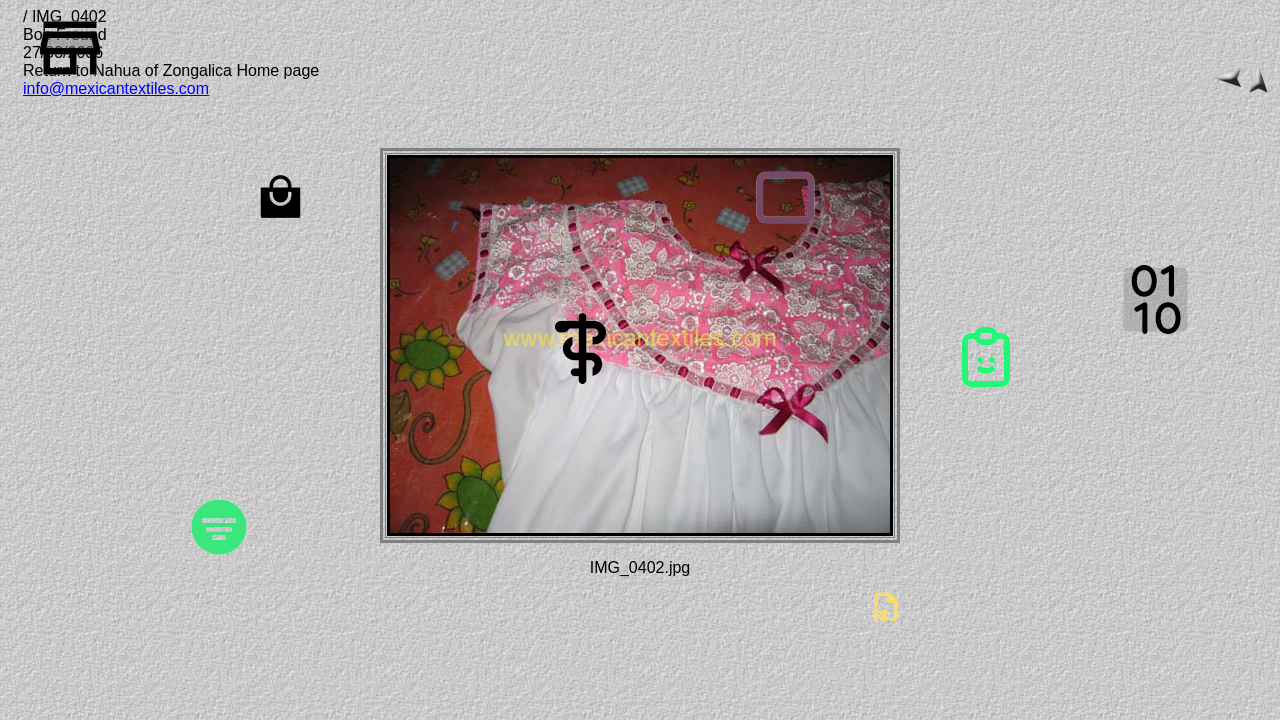 The image size is (1280, 720). Describe the element at coordinates (986, 357) in the screenshot. I see `view feedback or satisfaction survey` at that location.